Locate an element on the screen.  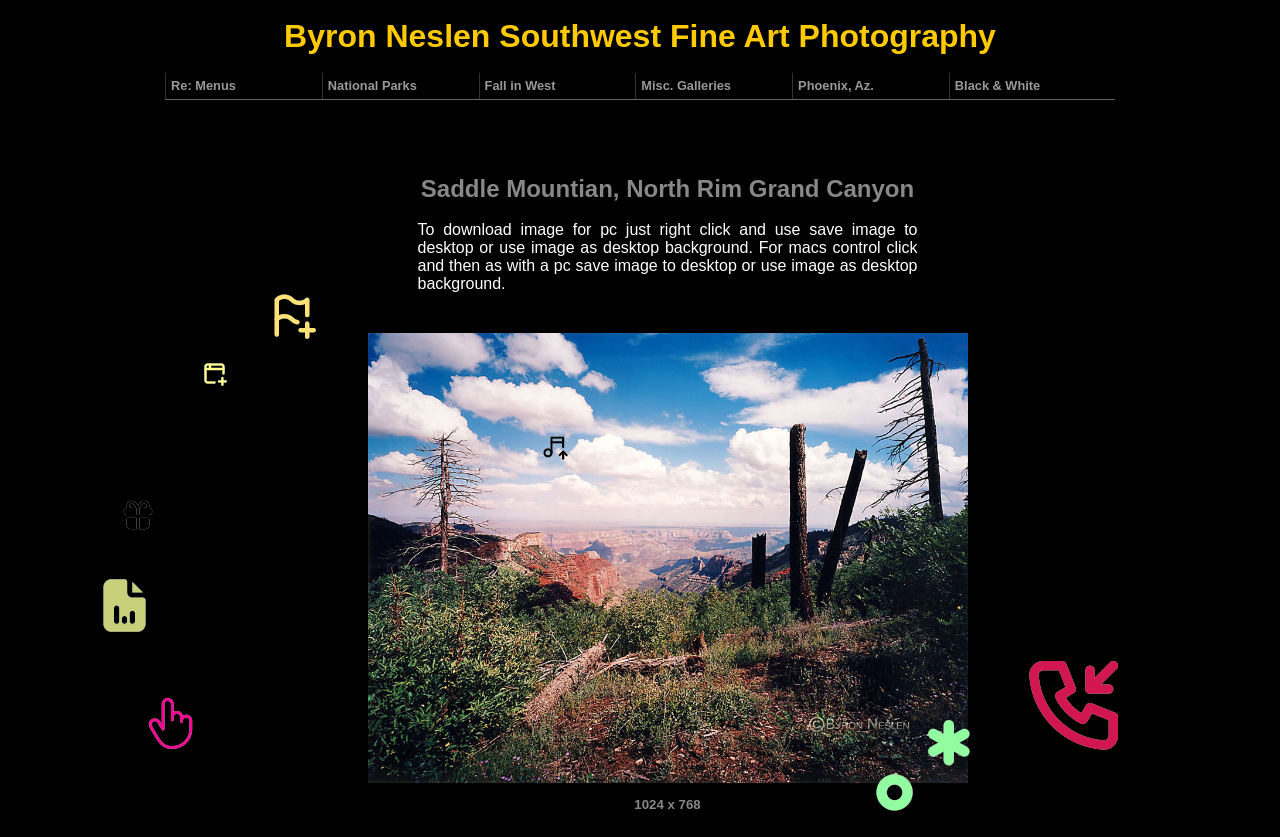
add a new flag or bookmark is located at coordinates (292, 315).